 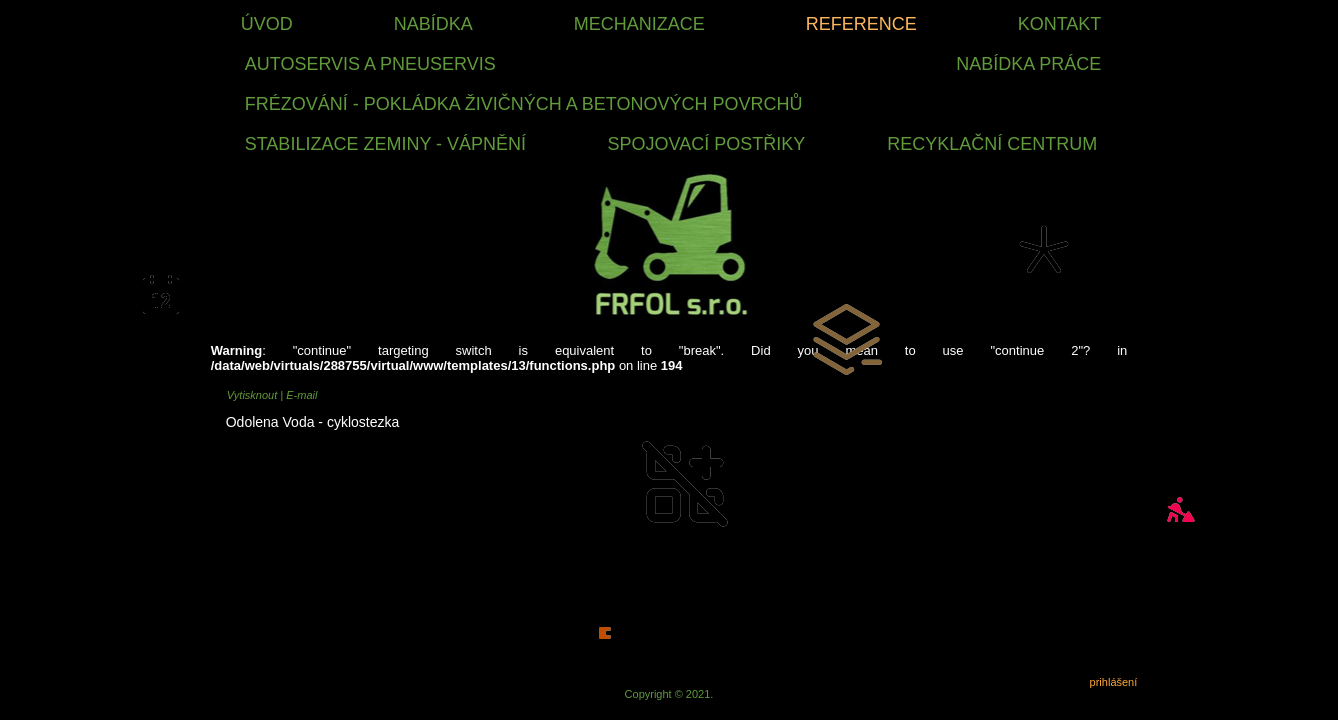 What do you see at coordinates (846, 339) in the screenshot?
I see `remove a layer from the stack` at bounding box center [846, 339].